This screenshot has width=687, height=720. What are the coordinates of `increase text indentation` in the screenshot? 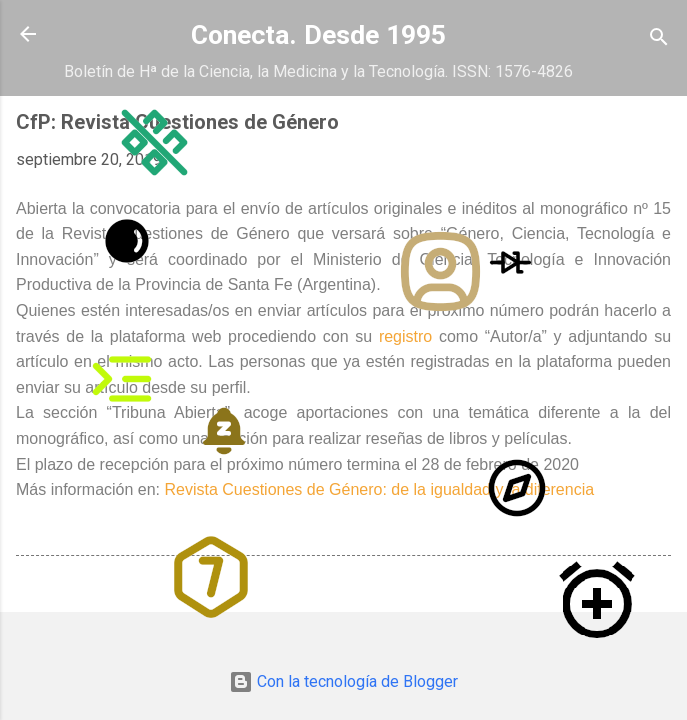 It's located at (122, 379).